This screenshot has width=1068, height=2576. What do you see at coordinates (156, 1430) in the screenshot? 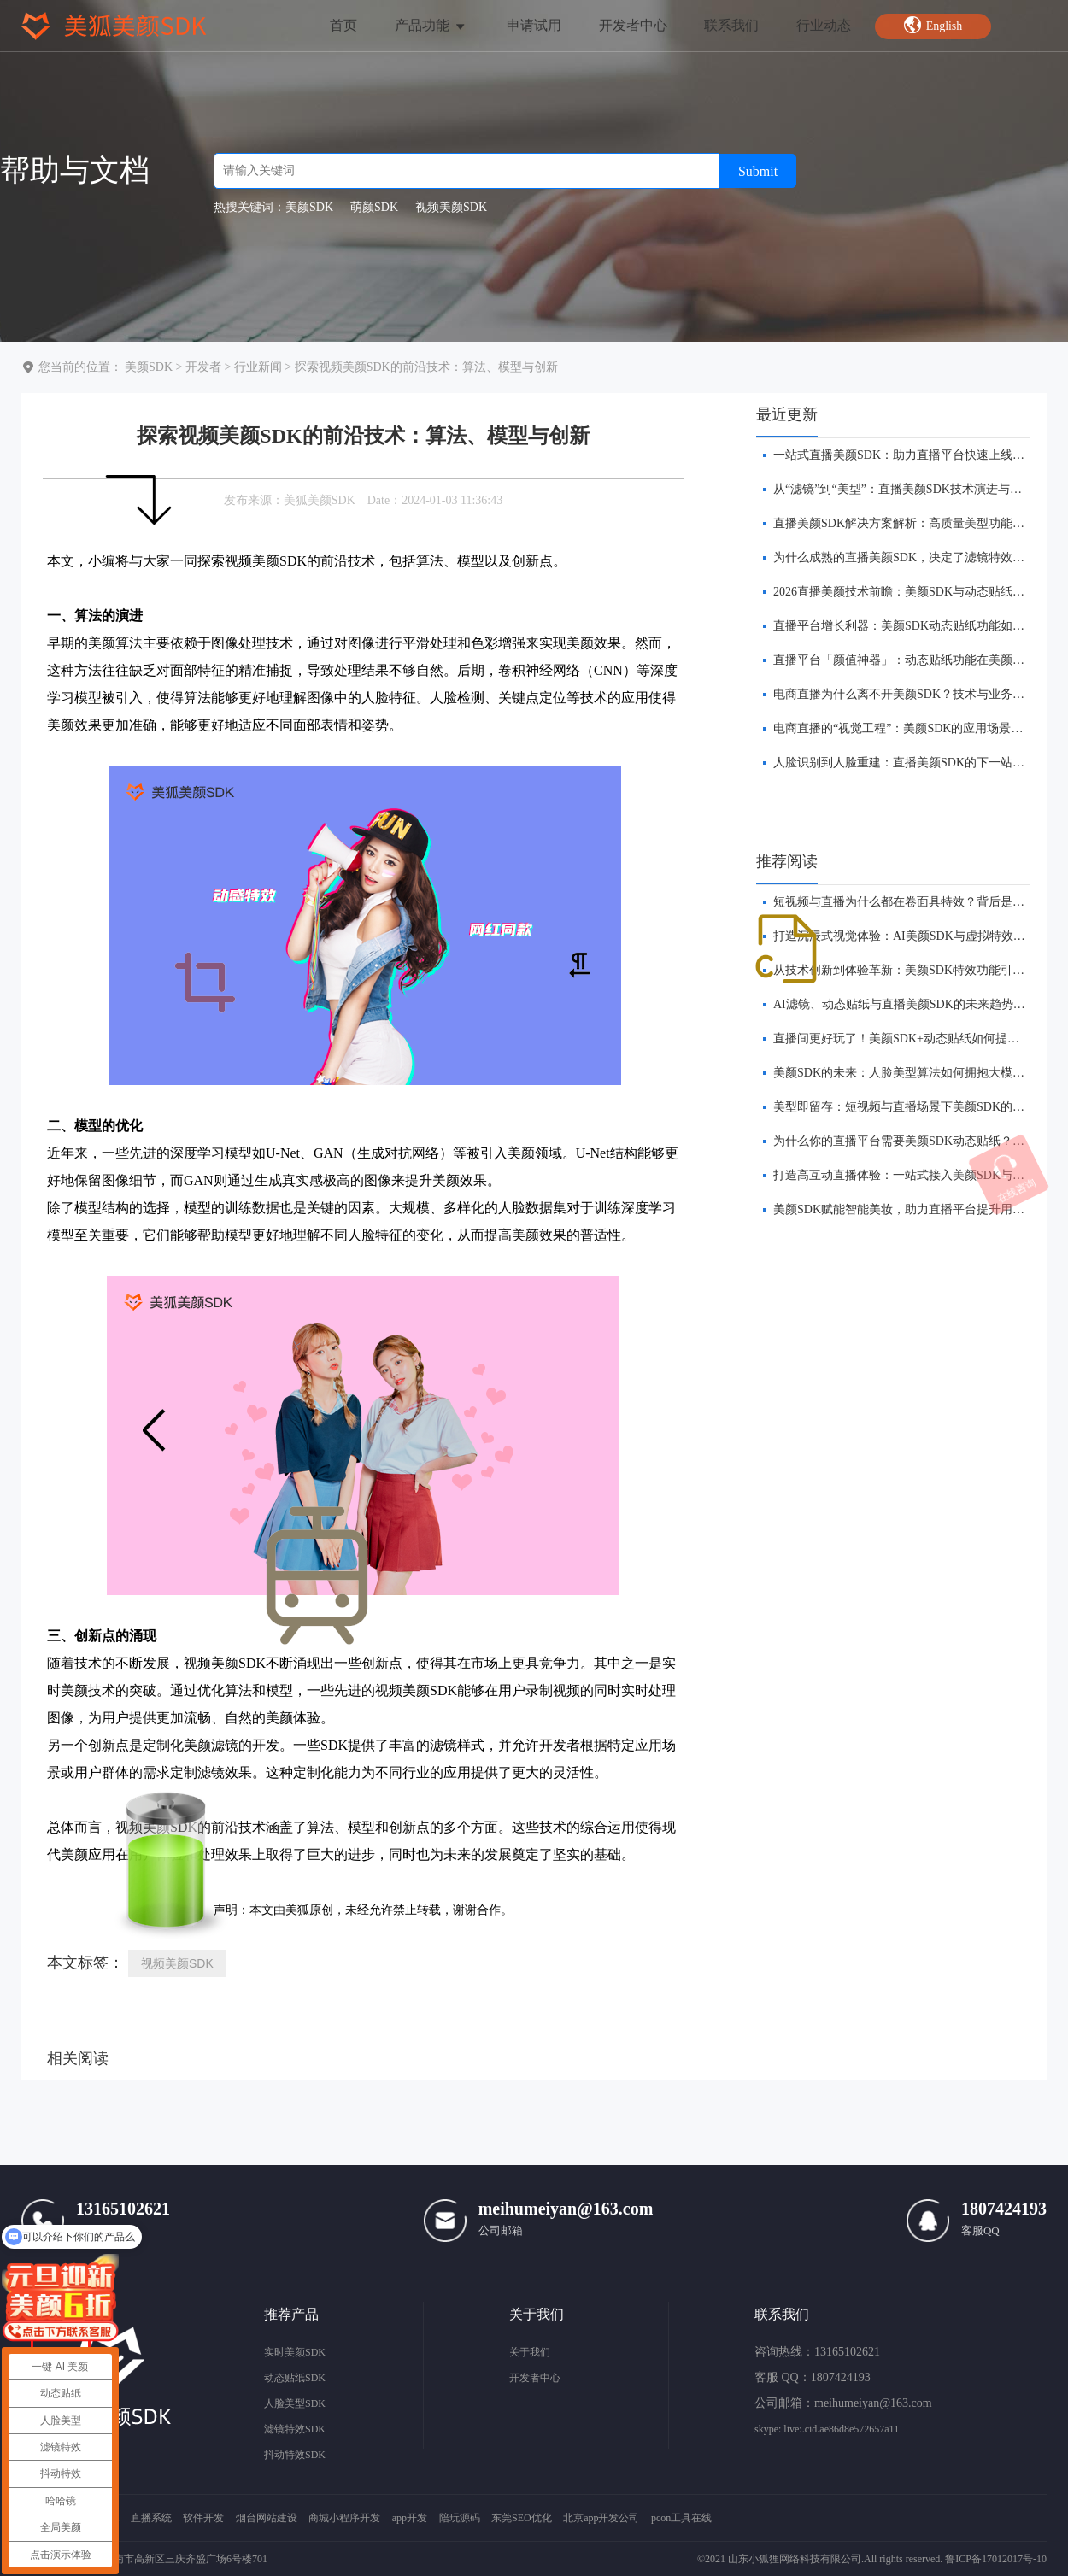
I see `navigate back to the previous screen` at bounding box center [156, 1430].